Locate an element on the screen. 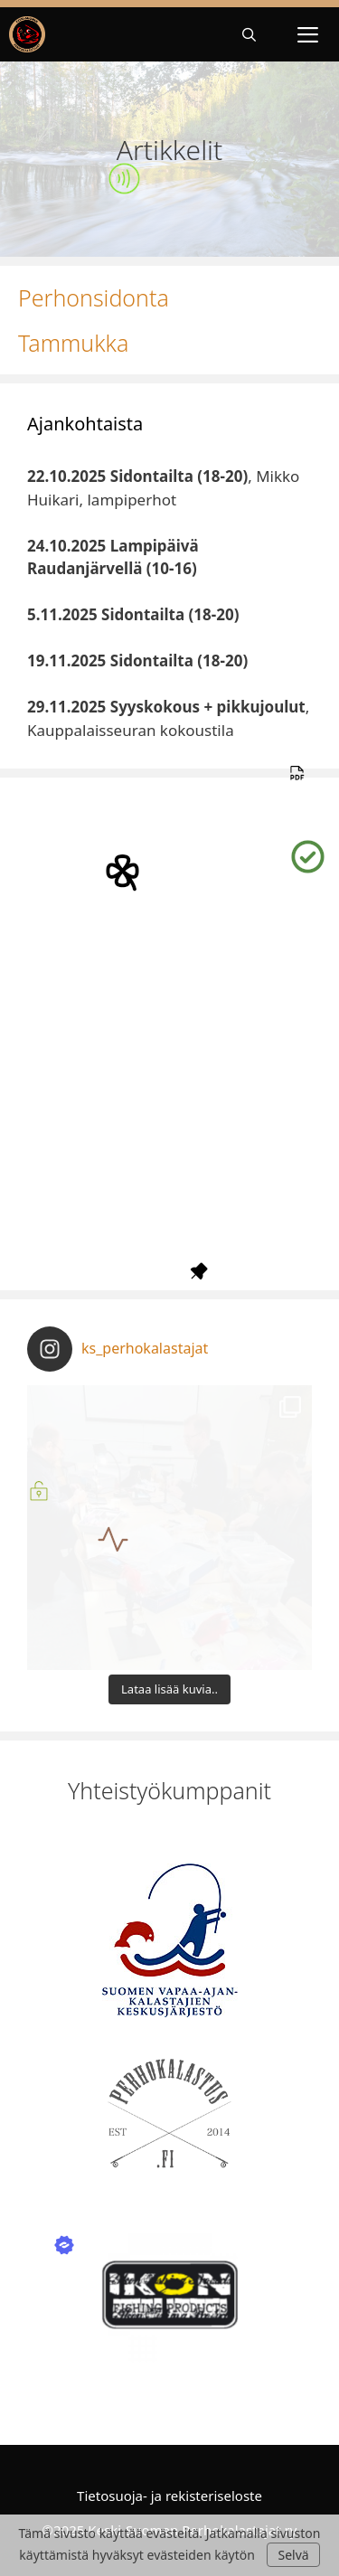  view health or heart rate data is located at coordinates (113, 1540).